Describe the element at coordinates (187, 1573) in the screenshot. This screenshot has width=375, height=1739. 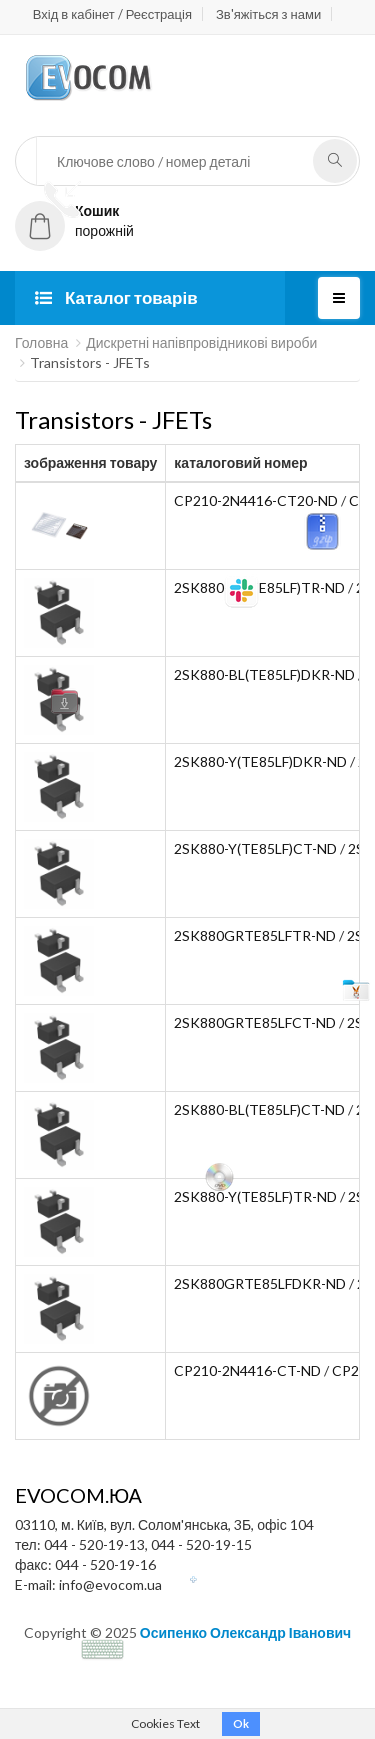
I see `create a new folder` at that location.